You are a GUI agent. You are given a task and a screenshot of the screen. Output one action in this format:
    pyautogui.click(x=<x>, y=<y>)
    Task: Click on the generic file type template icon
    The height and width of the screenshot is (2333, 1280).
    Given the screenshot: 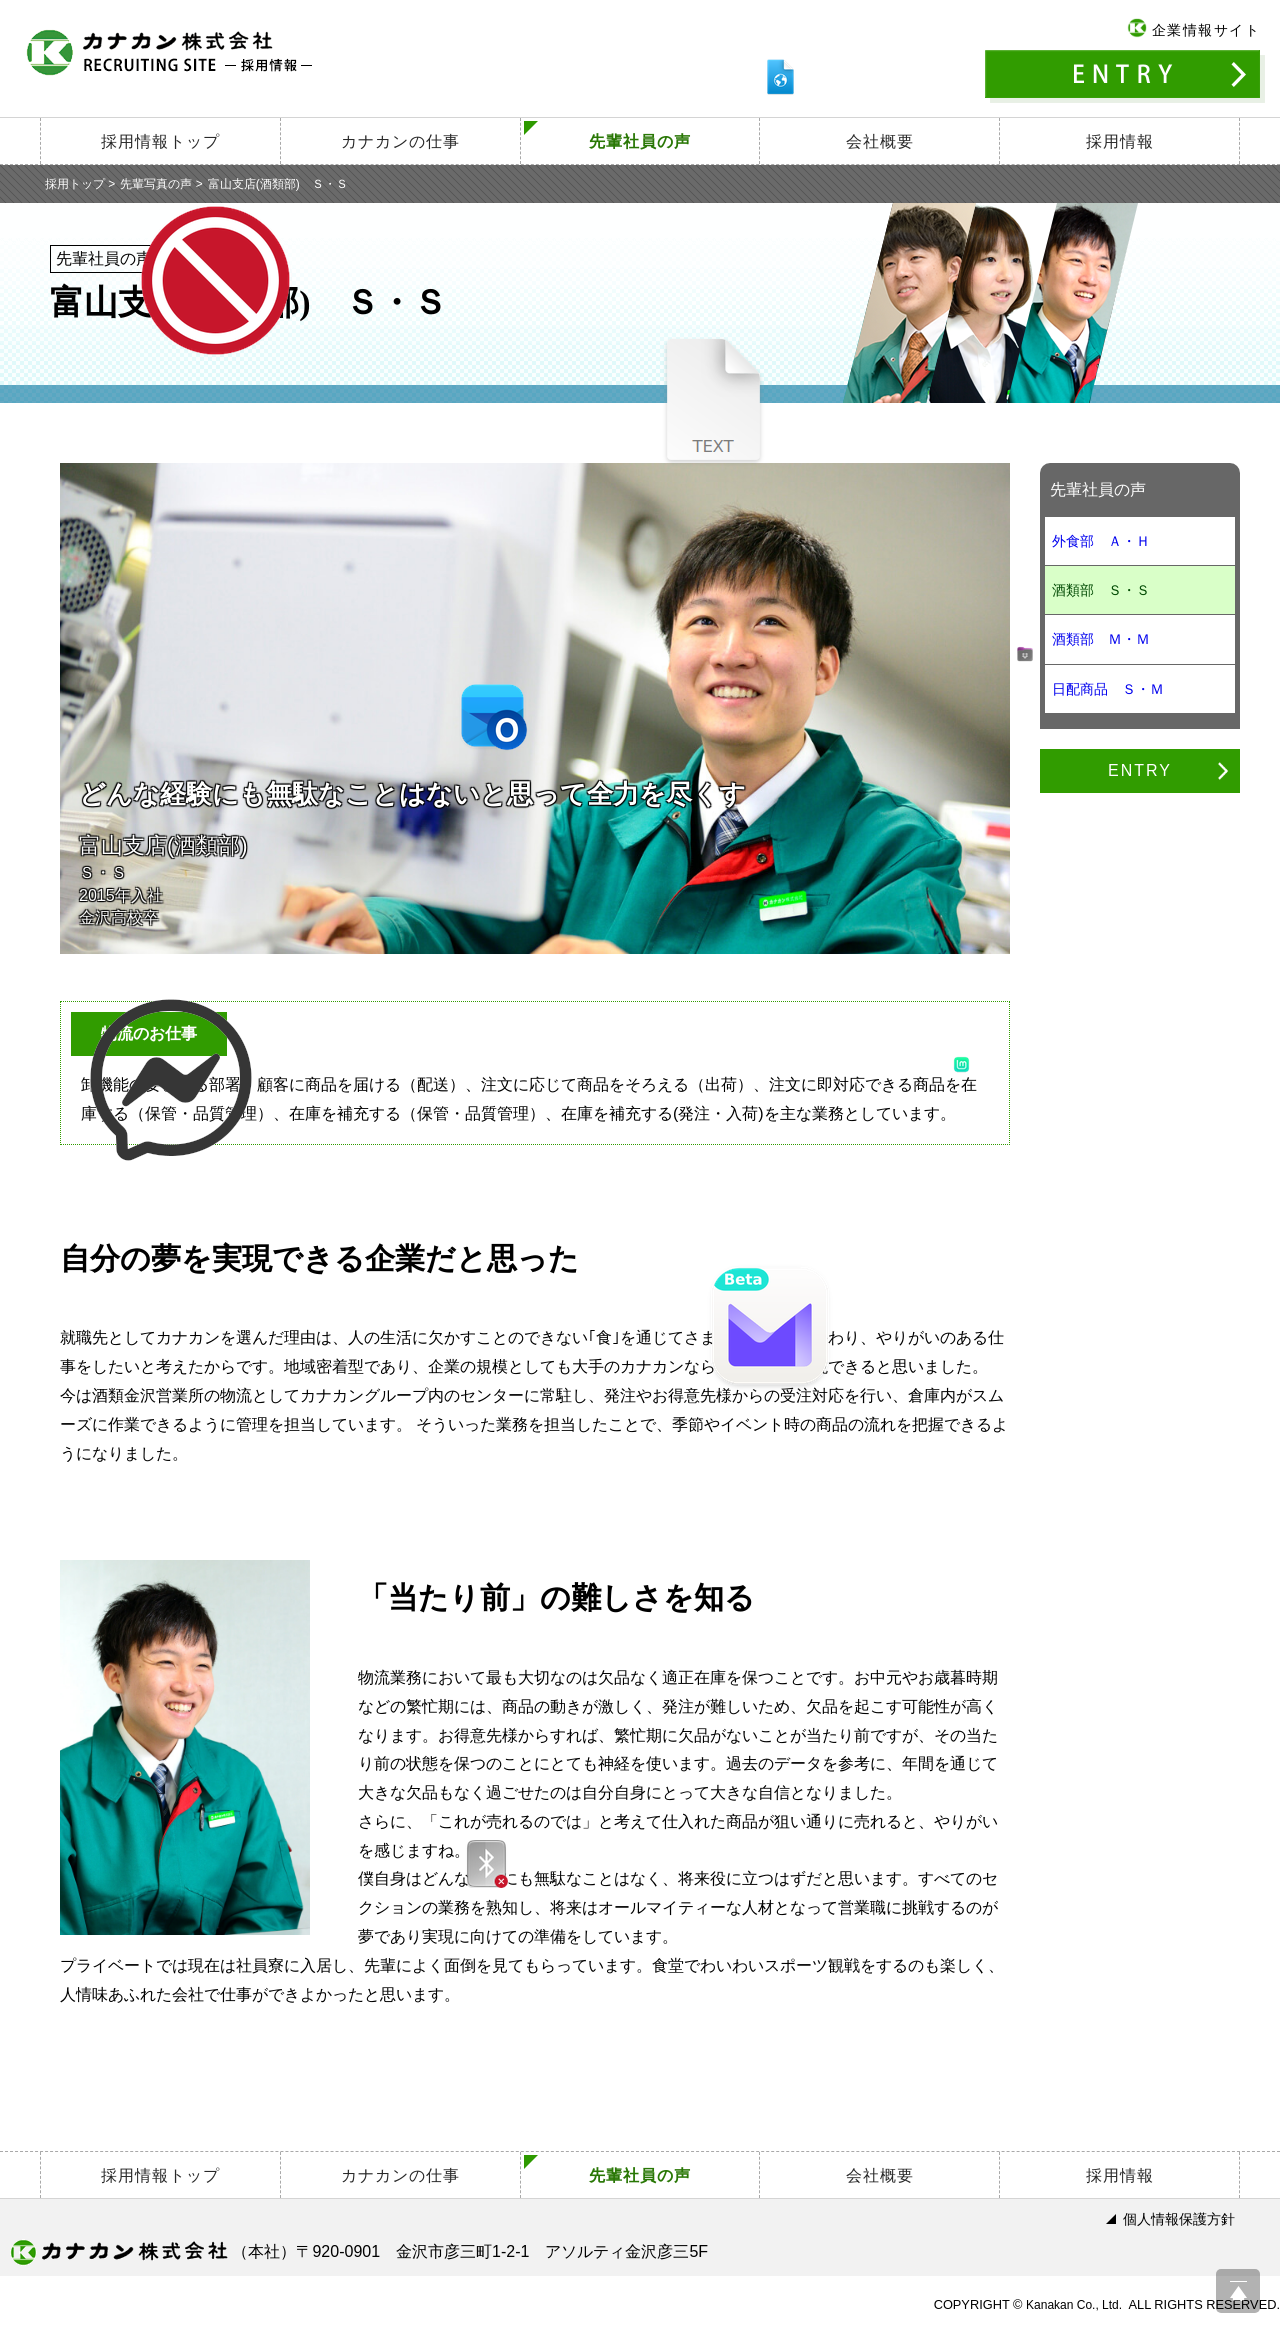 What is the action you would take?
    pyautogui.click(x=713, y=401)
    